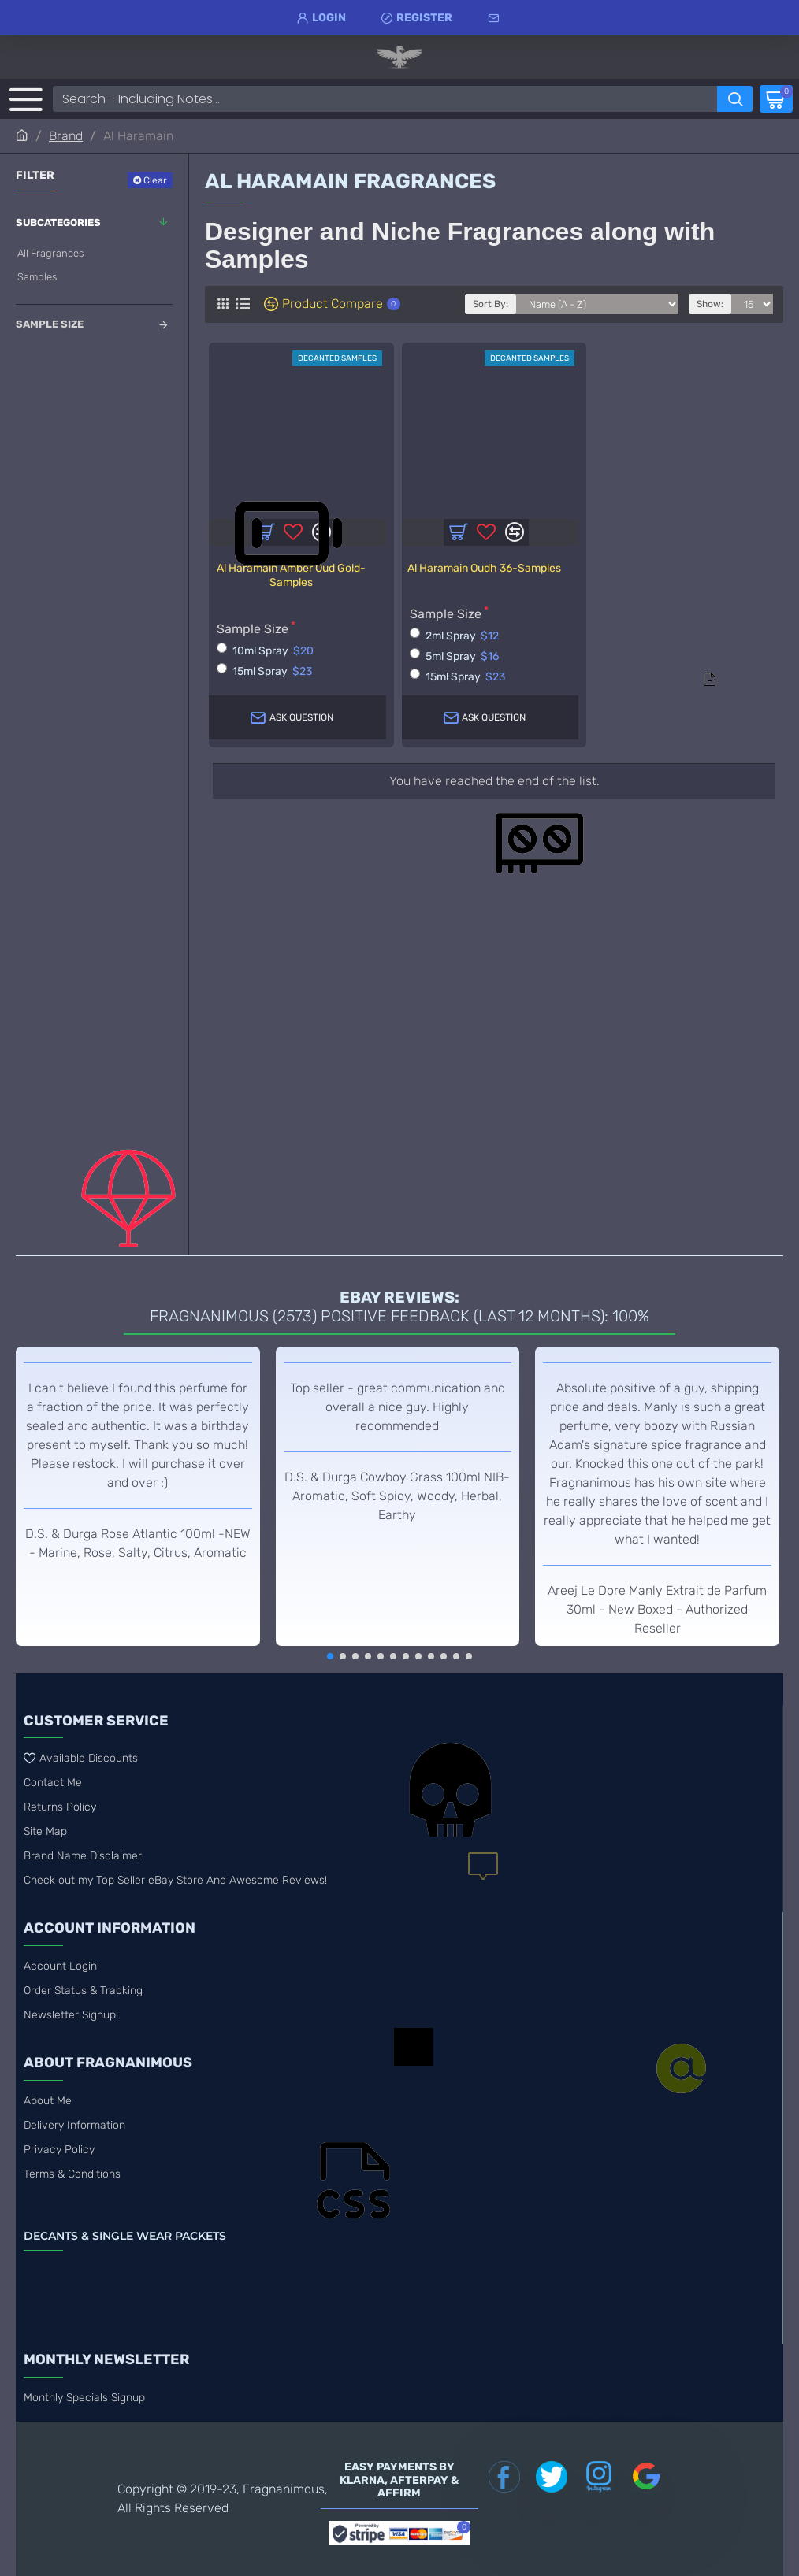 This screenshot has height=2576, width=799. I want to click on access airdrop or file drop feature, so click(128, 1200).